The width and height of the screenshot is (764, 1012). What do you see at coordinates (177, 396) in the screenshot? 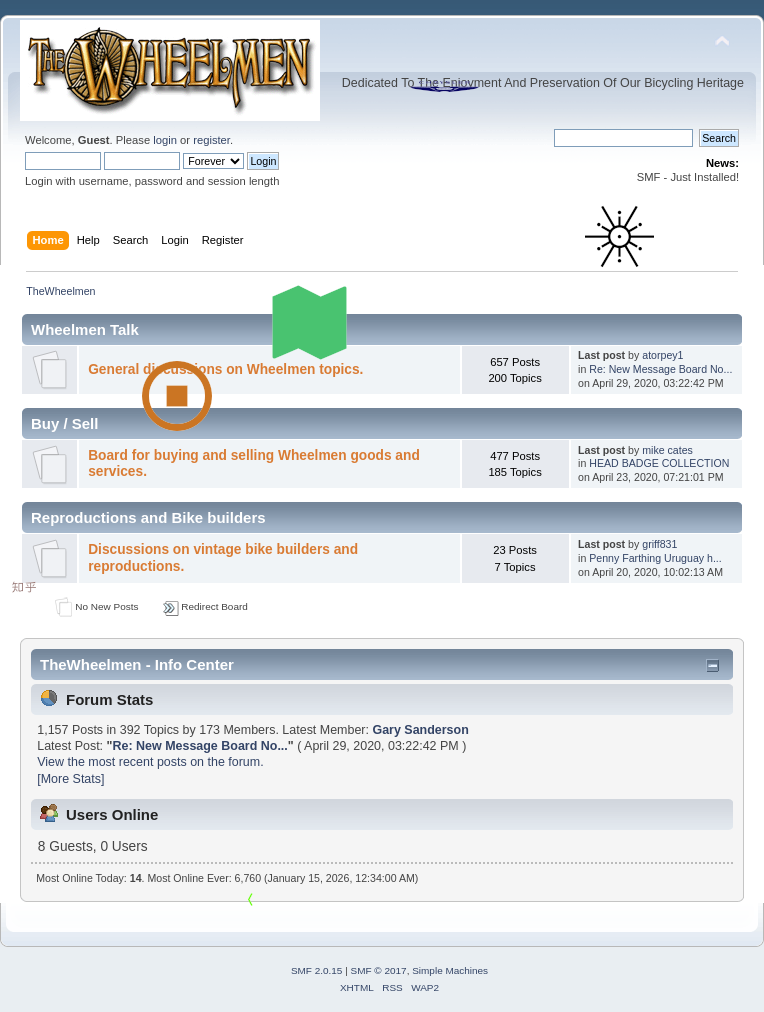
I see `stop media playback` at bounding box center [177, 396].